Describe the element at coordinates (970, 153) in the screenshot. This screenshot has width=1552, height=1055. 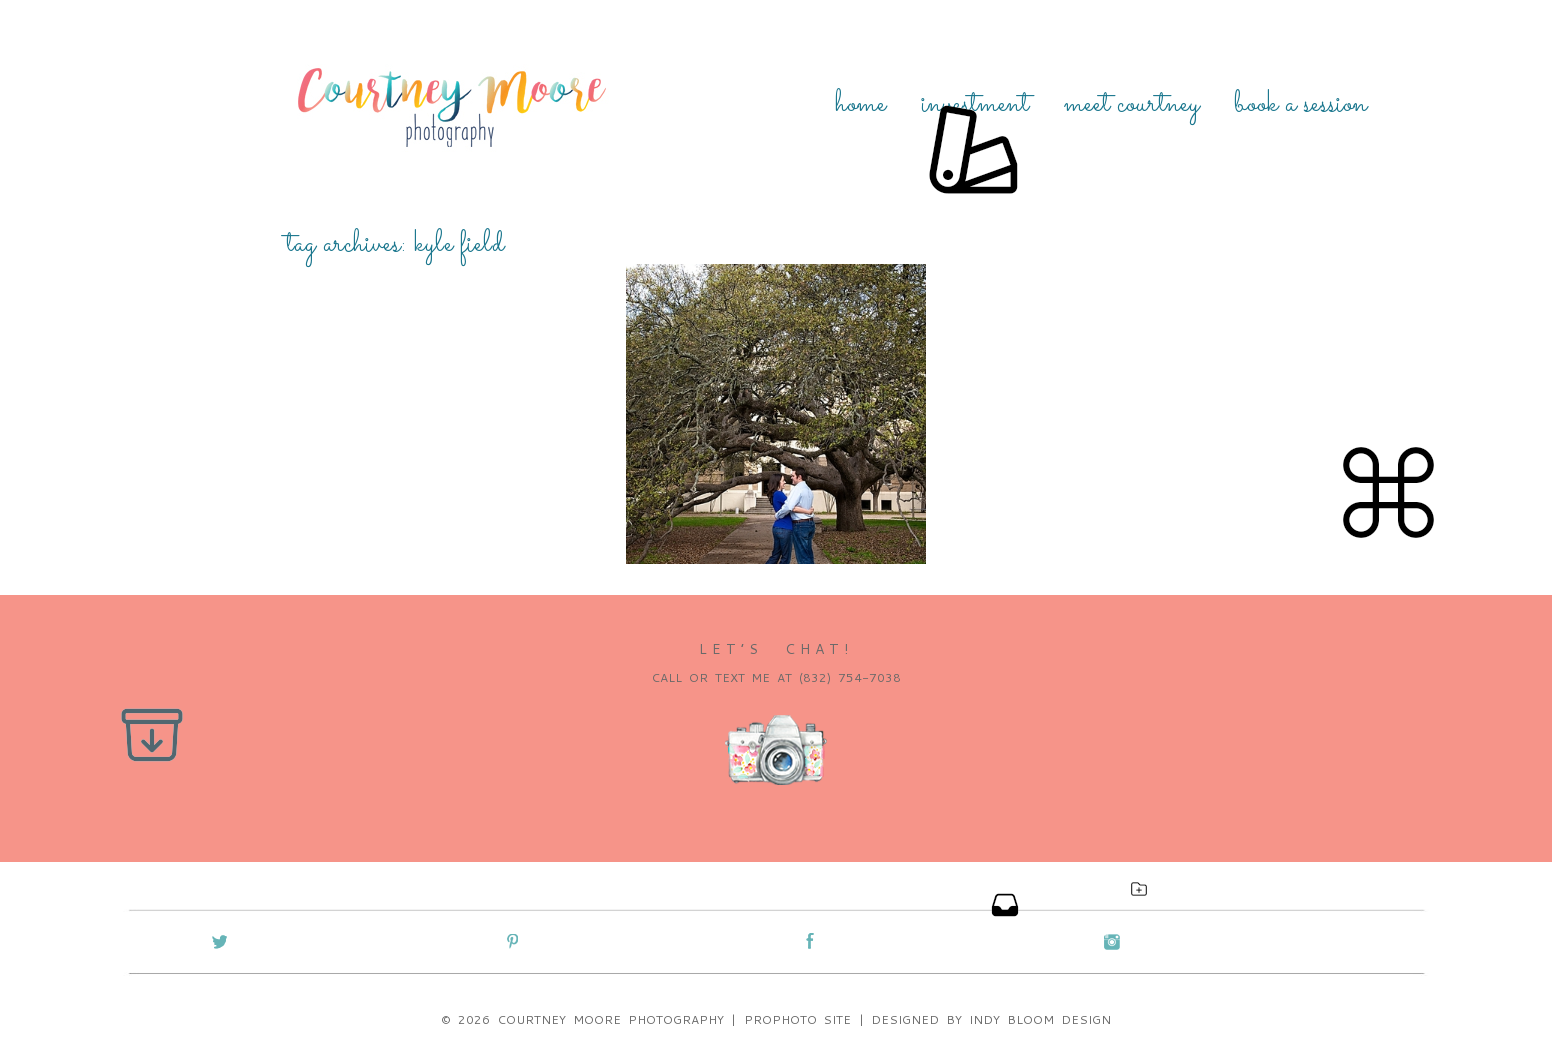
I see `access color palette or theme options` at that location.